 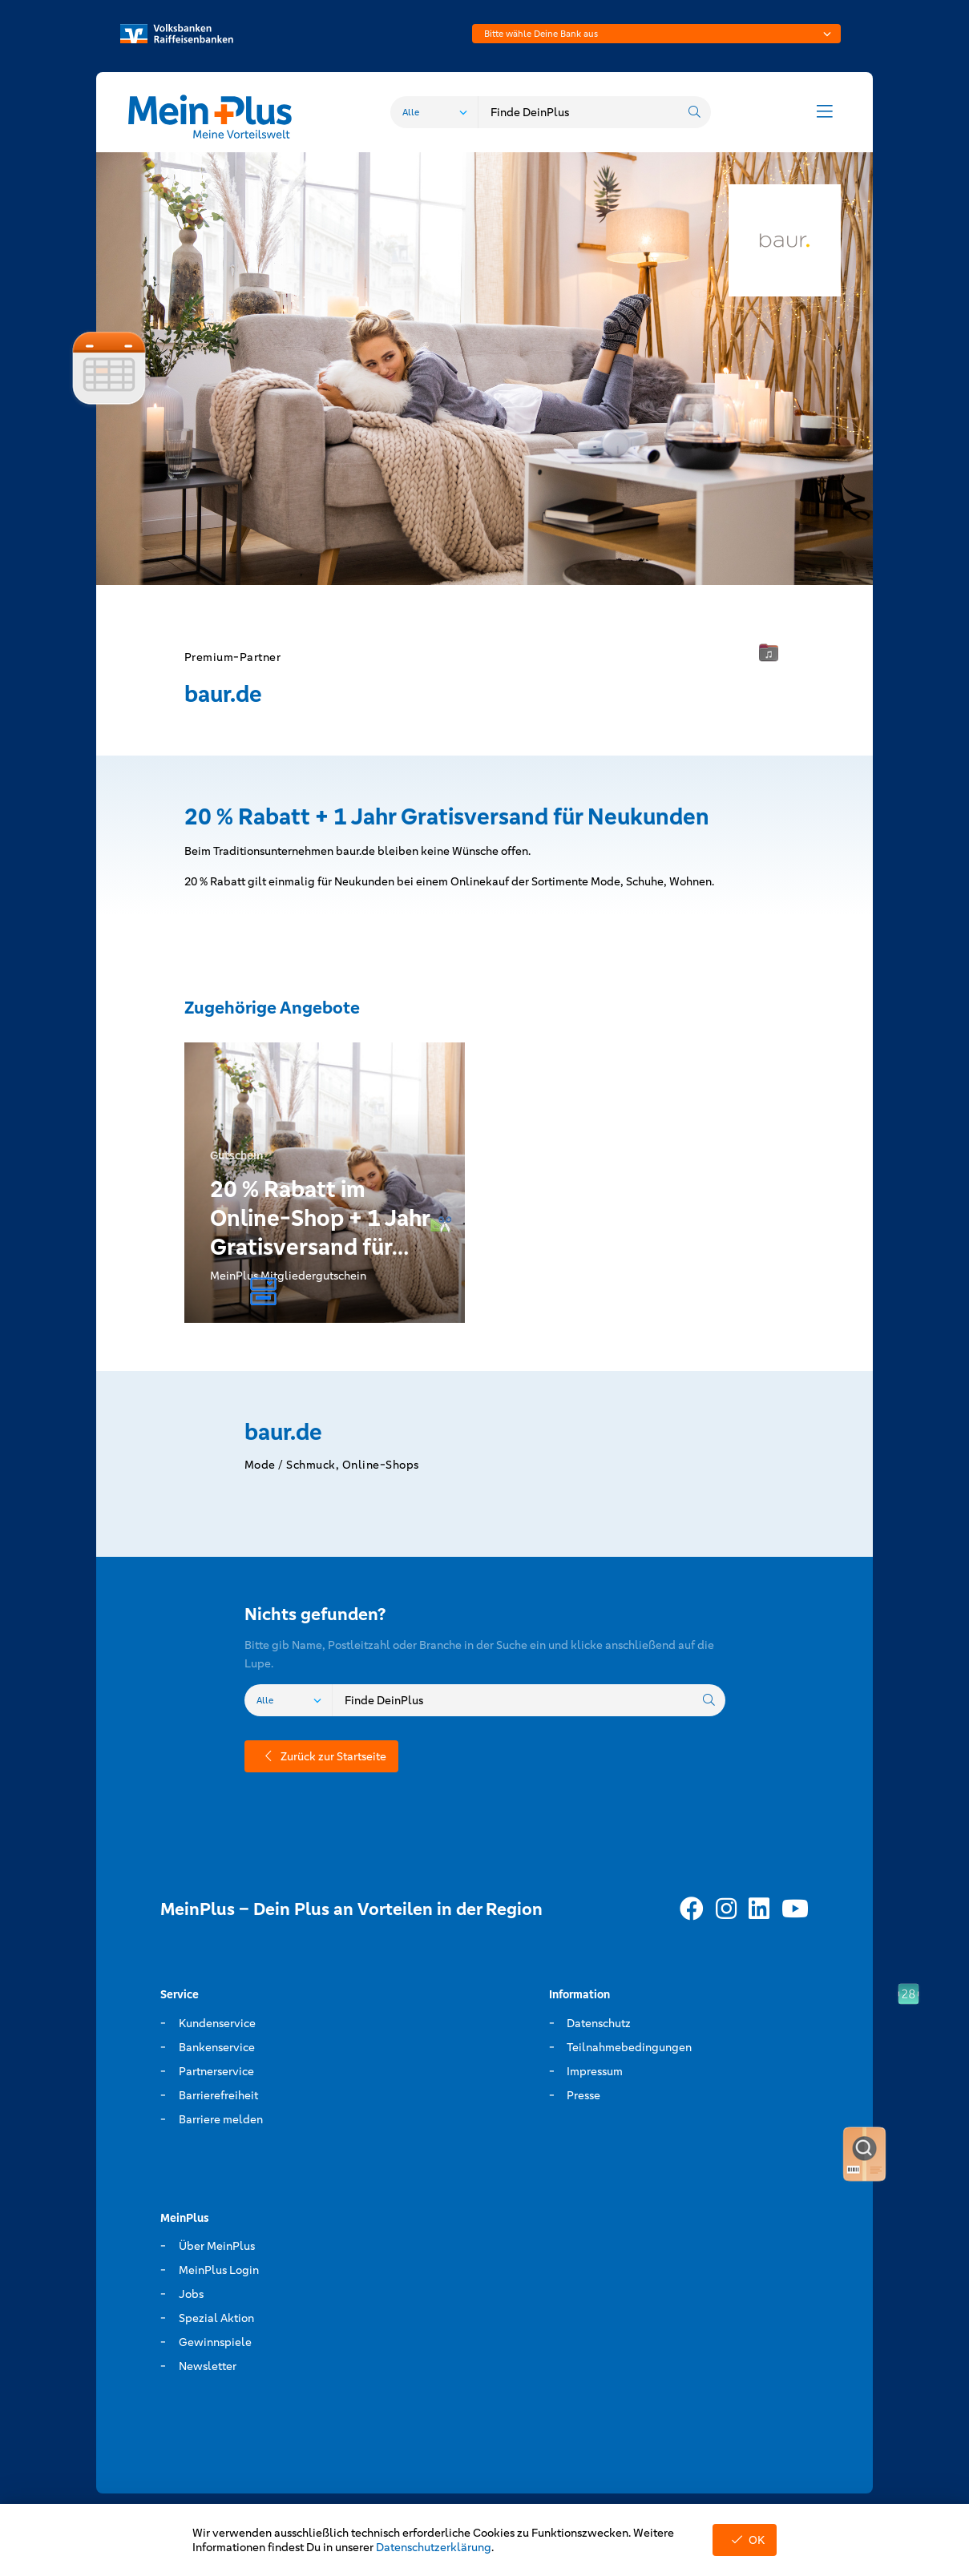 What do you see at coordinates (263, 1290) in the screenshot?
I see `gtk widget factory demo application` at bounding box center [263, 1290].